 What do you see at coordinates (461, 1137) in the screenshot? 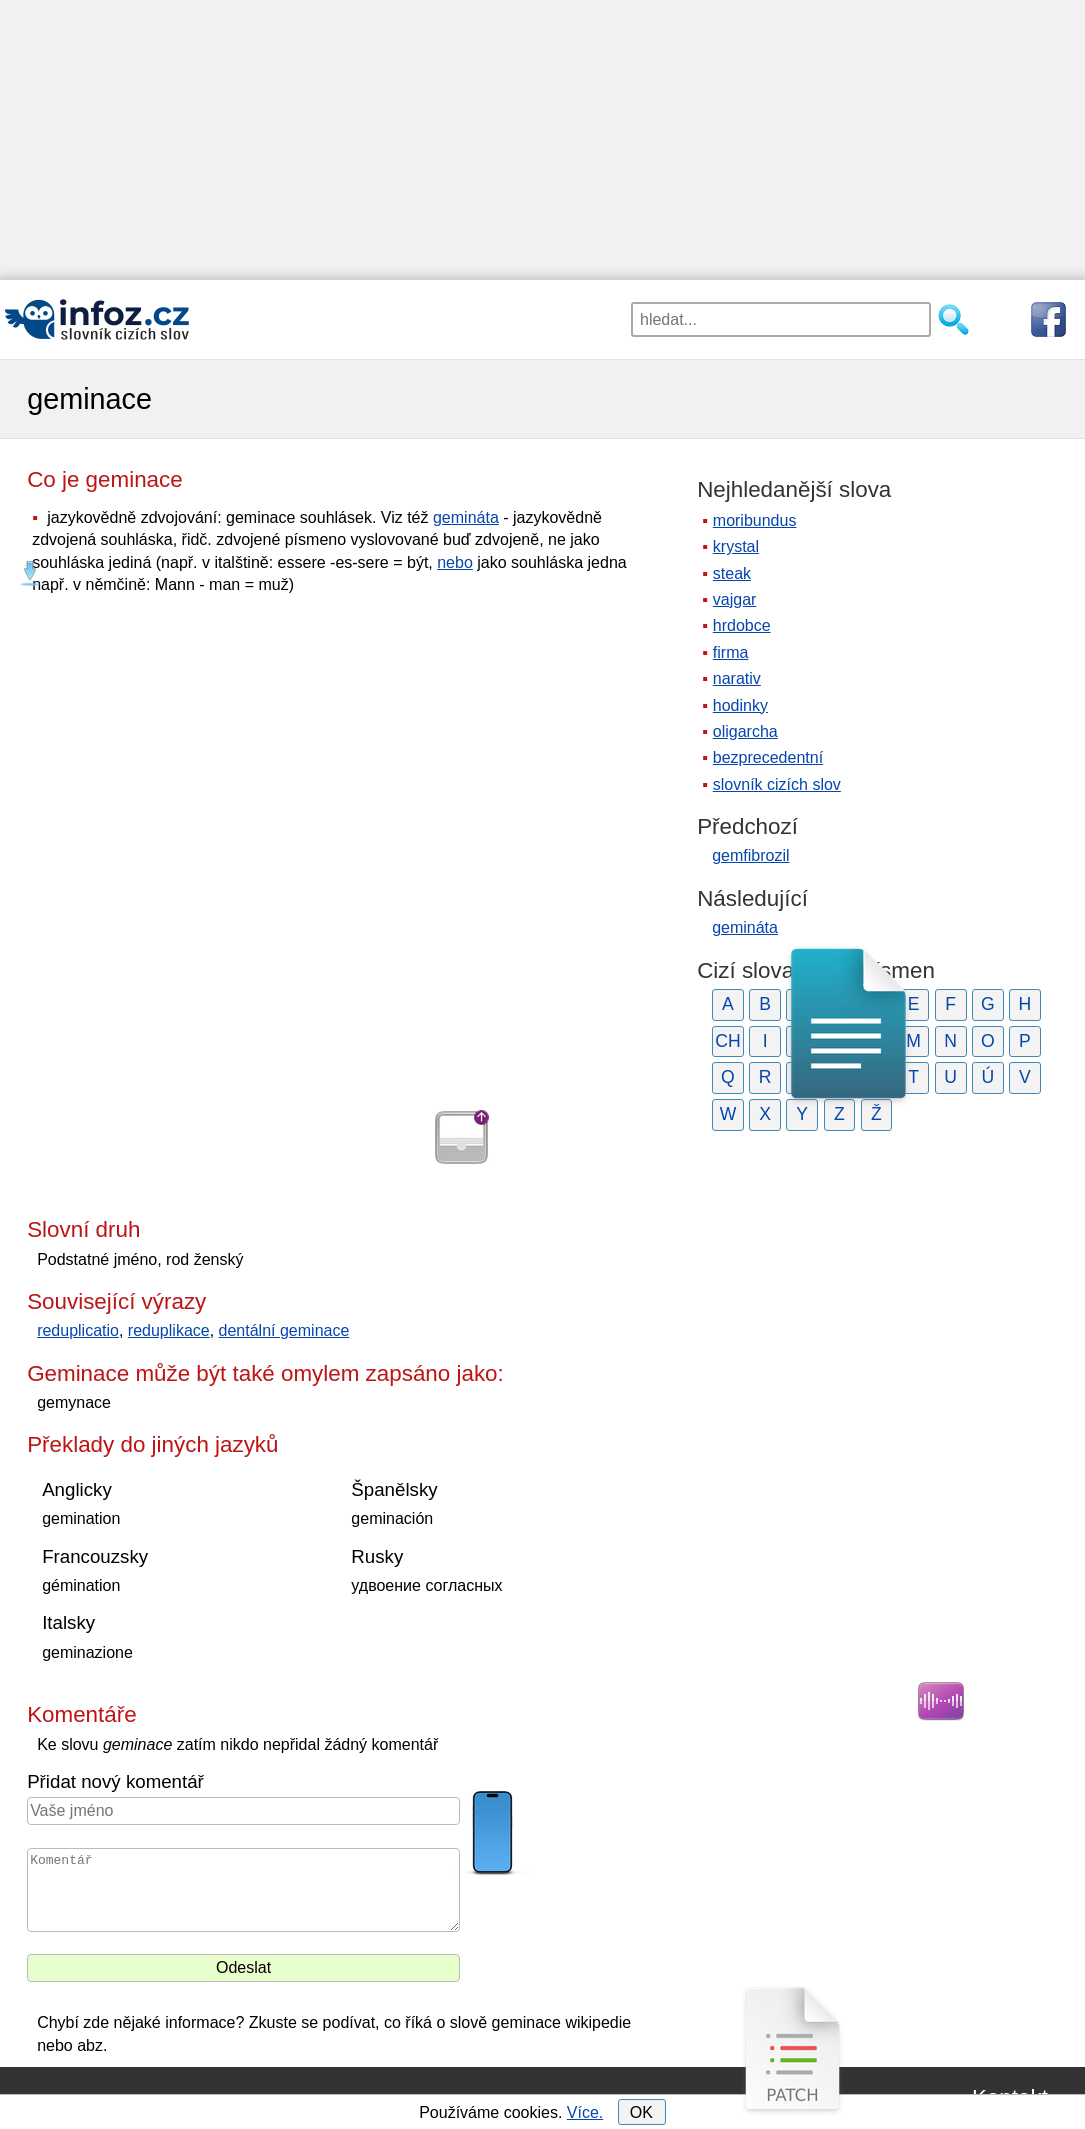
I see `sync mail between outbox and inbox` at bounding box center [461, 1137].